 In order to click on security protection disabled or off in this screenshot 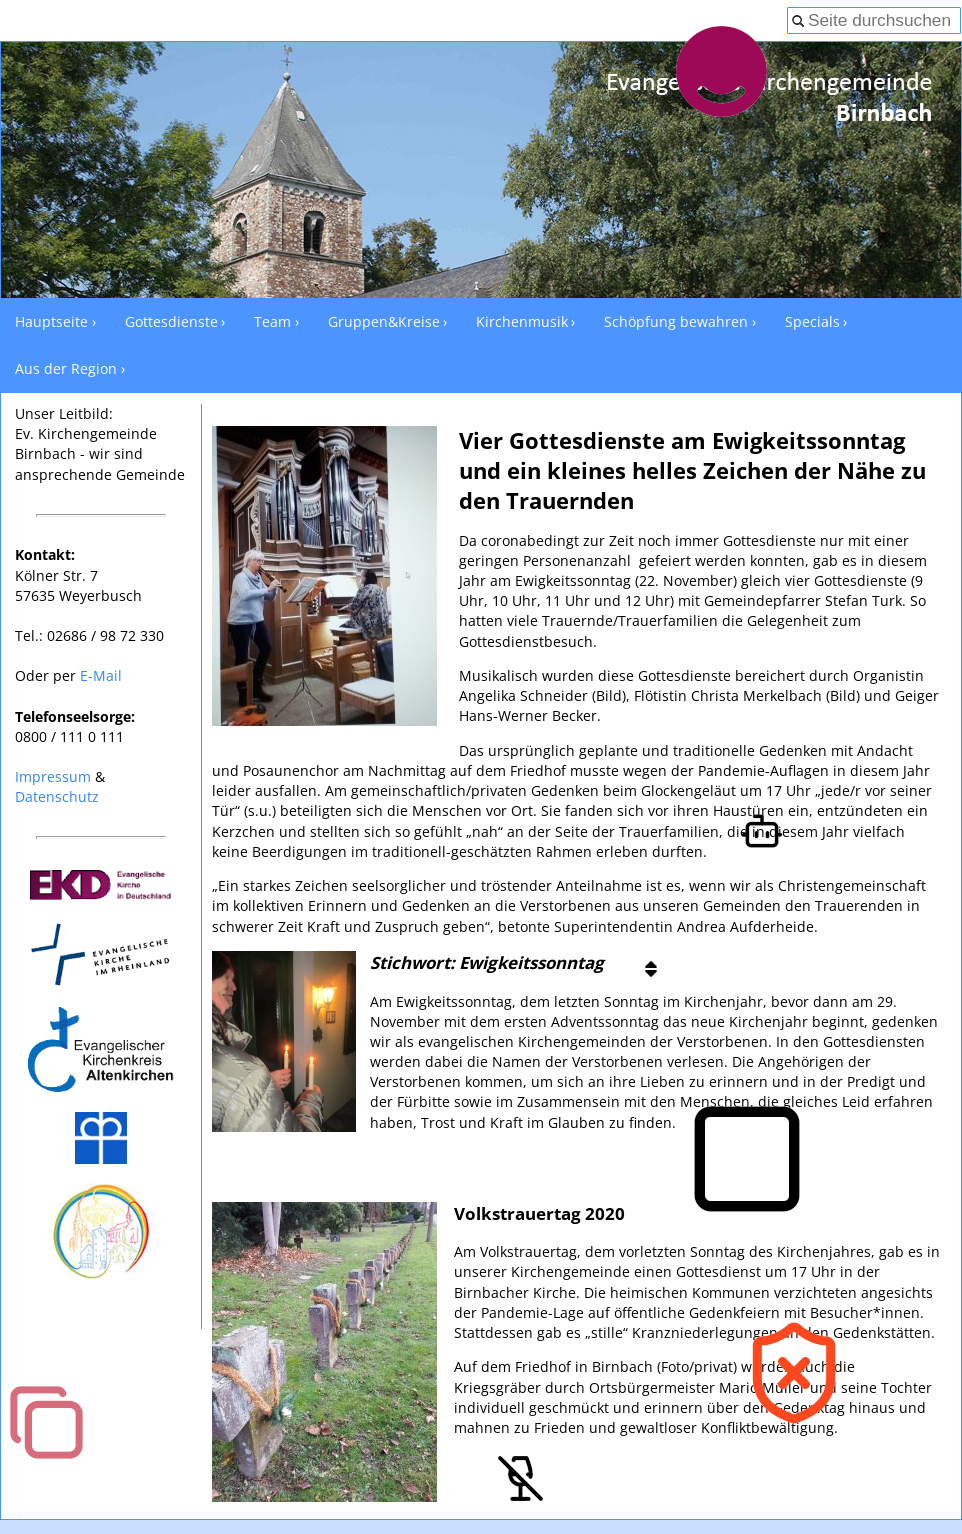, I will do `click(794, 1373)`.